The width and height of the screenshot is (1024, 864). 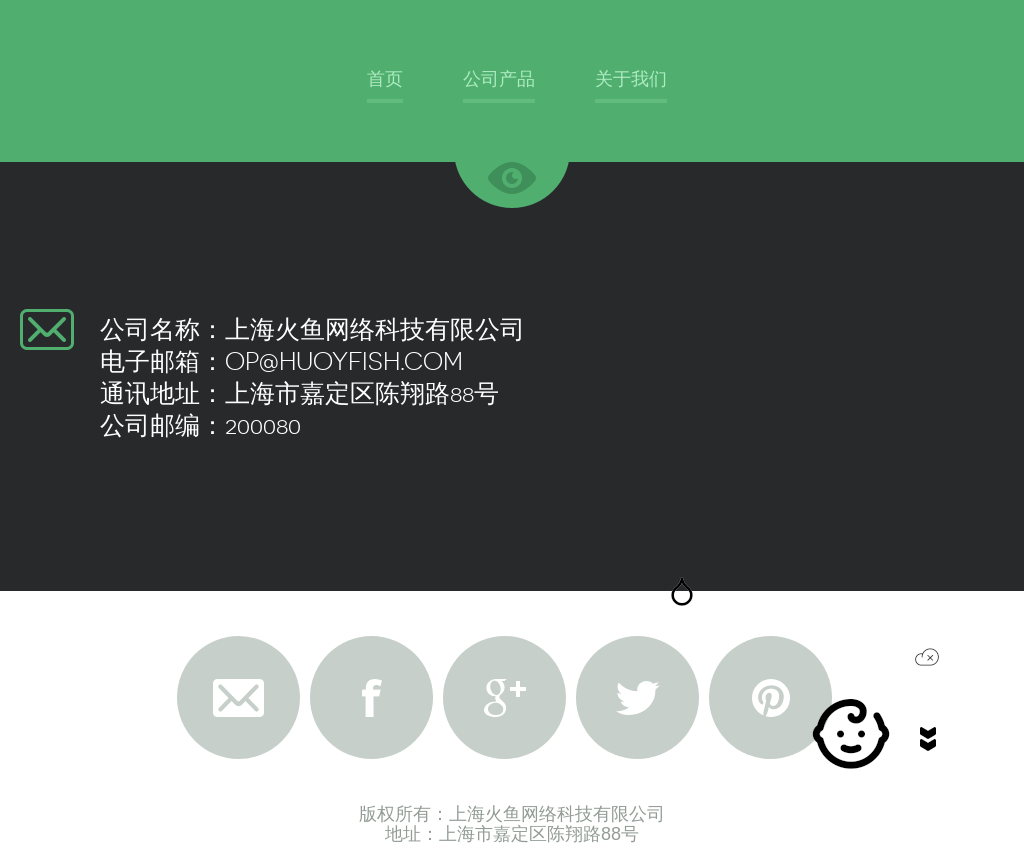 I want to click on view your earned badges or achievements, so click(x=928, y=739).